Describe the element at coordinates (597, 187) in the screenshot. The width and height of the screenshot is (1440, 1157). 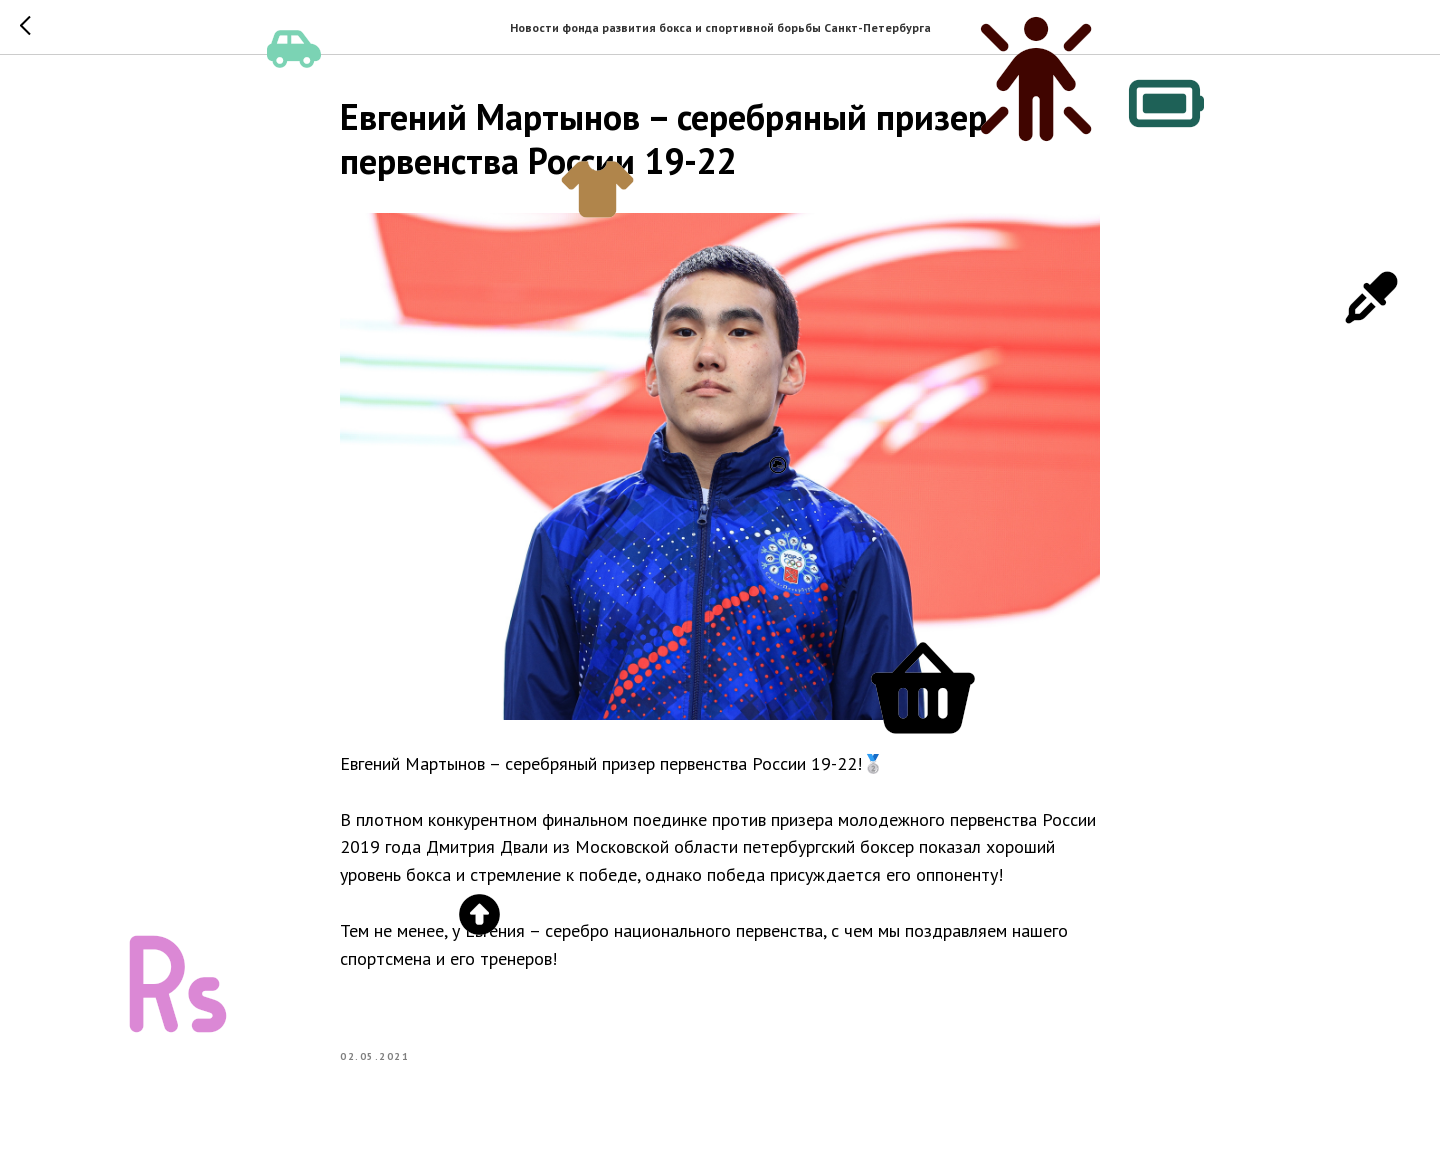
I see `browse clothing or apparel items` at that location.